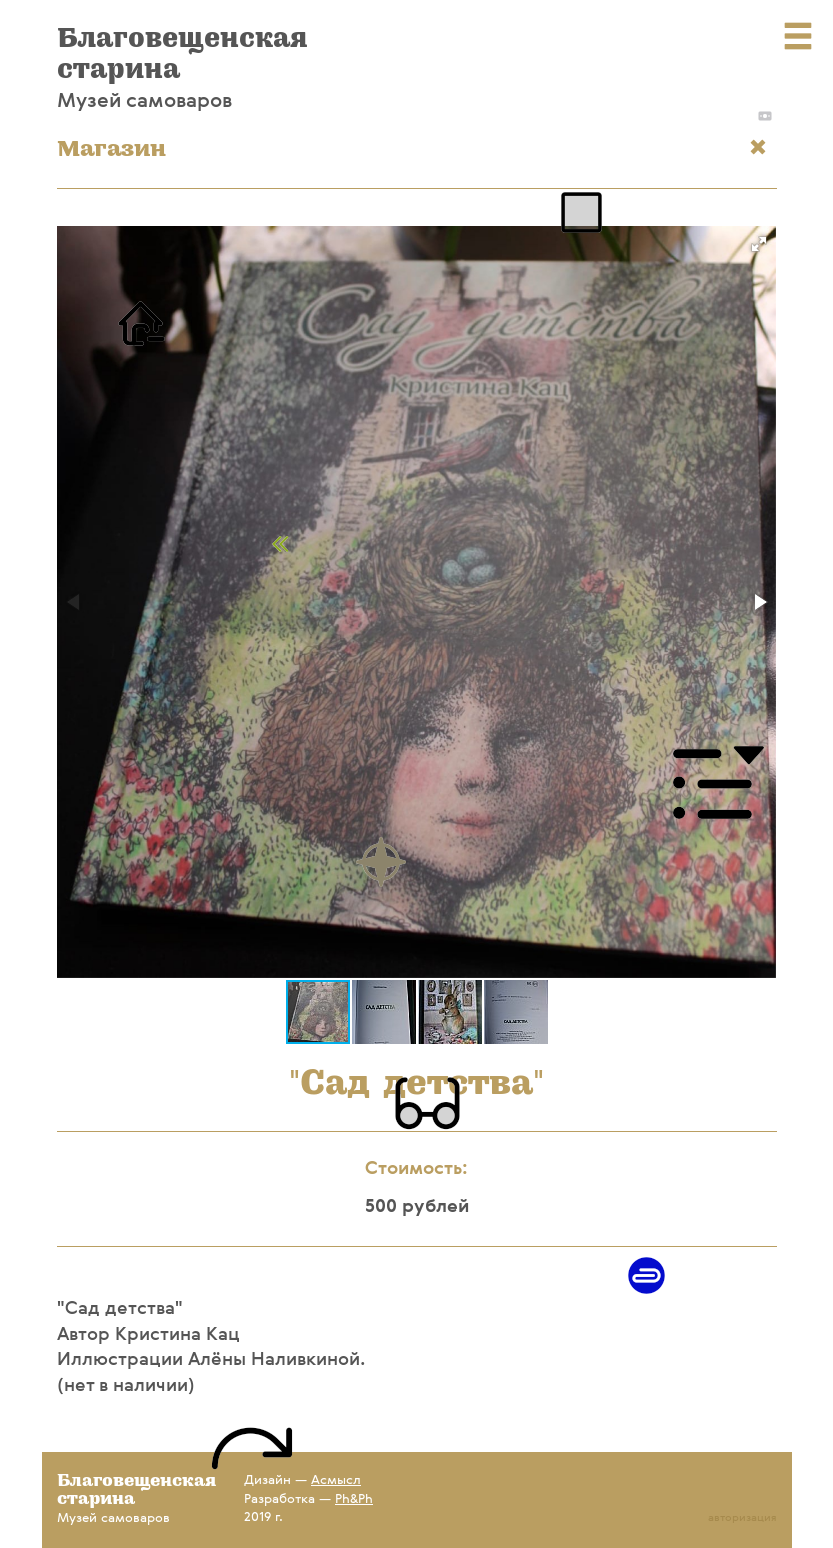 Image resolution: width=833 pixels, height=1548 pixels. What do you see at coordinates (715, 782) in the screenshot?
I see `select multiple items from a list` at bounding box center [715, 782].